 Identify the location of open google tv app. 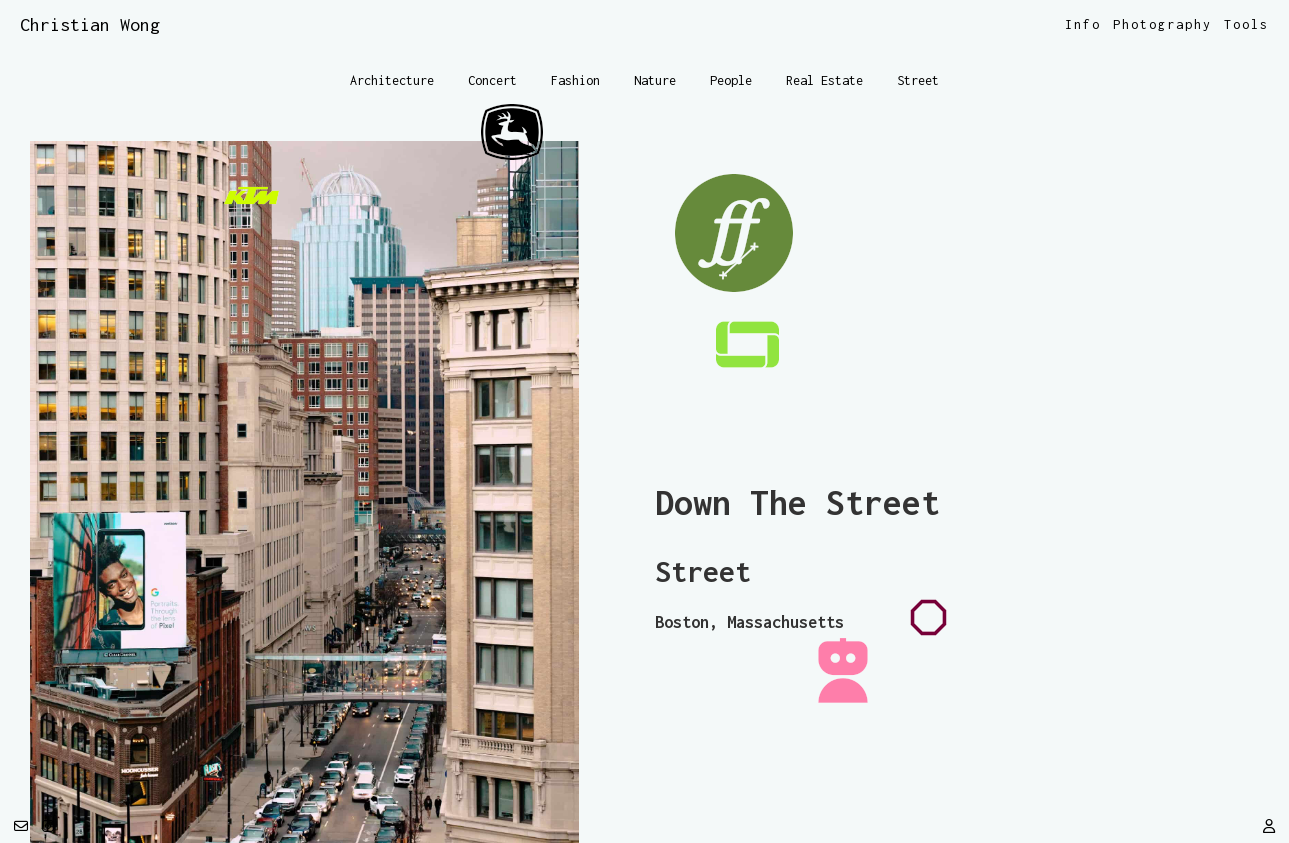
(747, 344).